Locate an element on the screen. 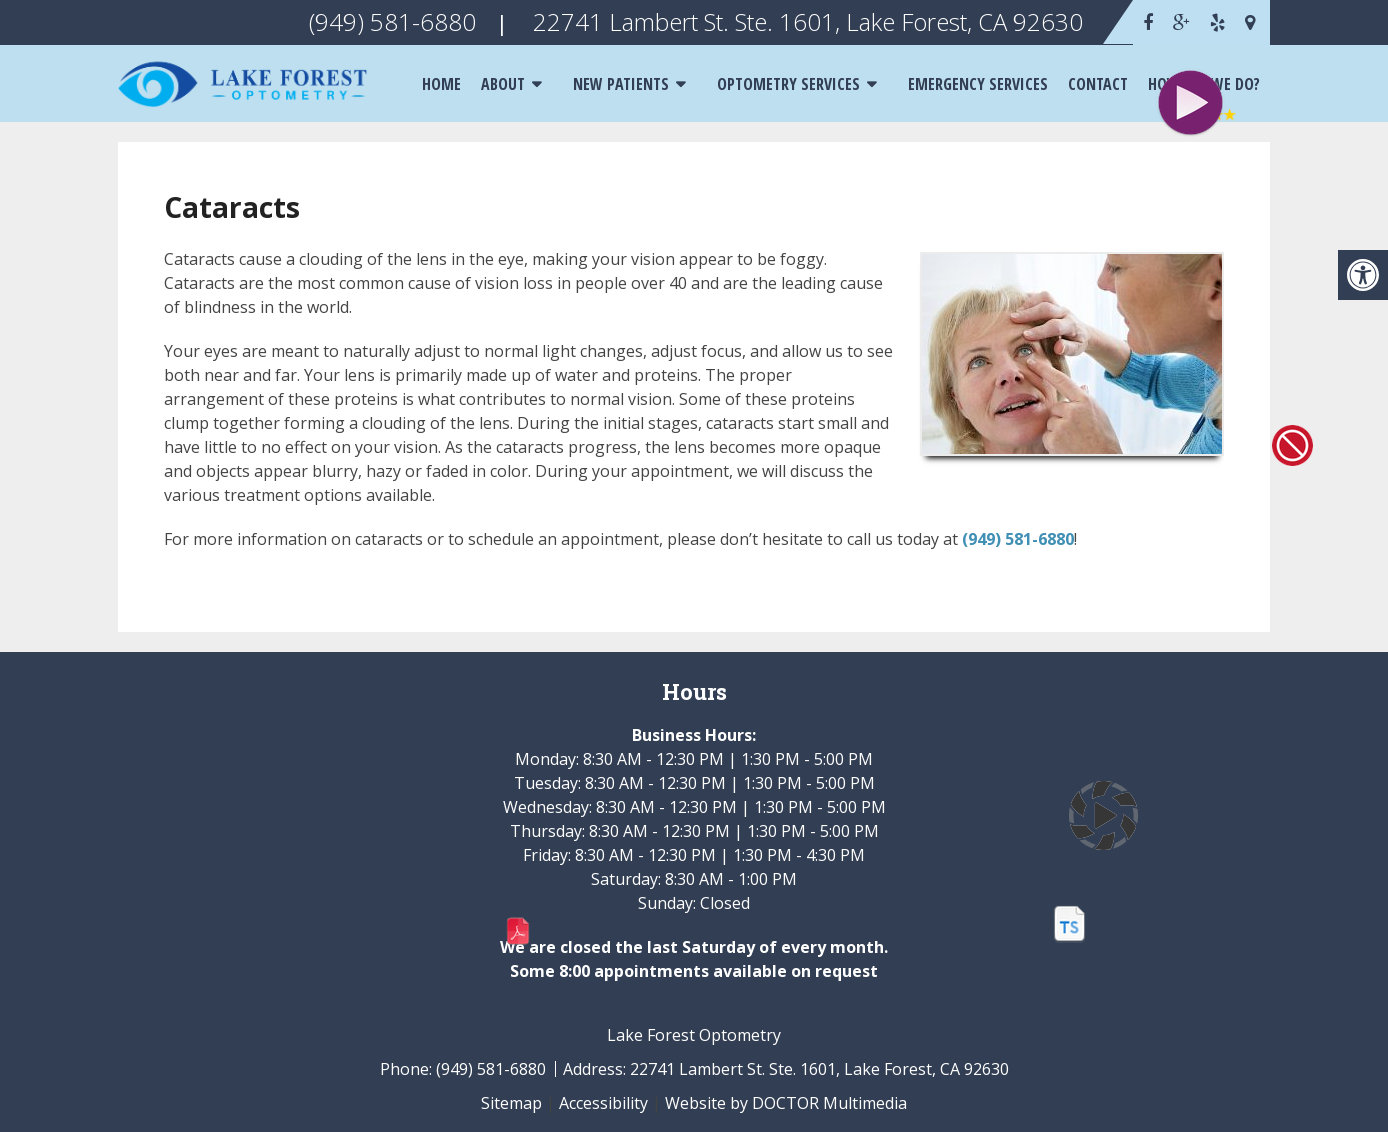  a typescript source file is located at coordinates (1069, 923).